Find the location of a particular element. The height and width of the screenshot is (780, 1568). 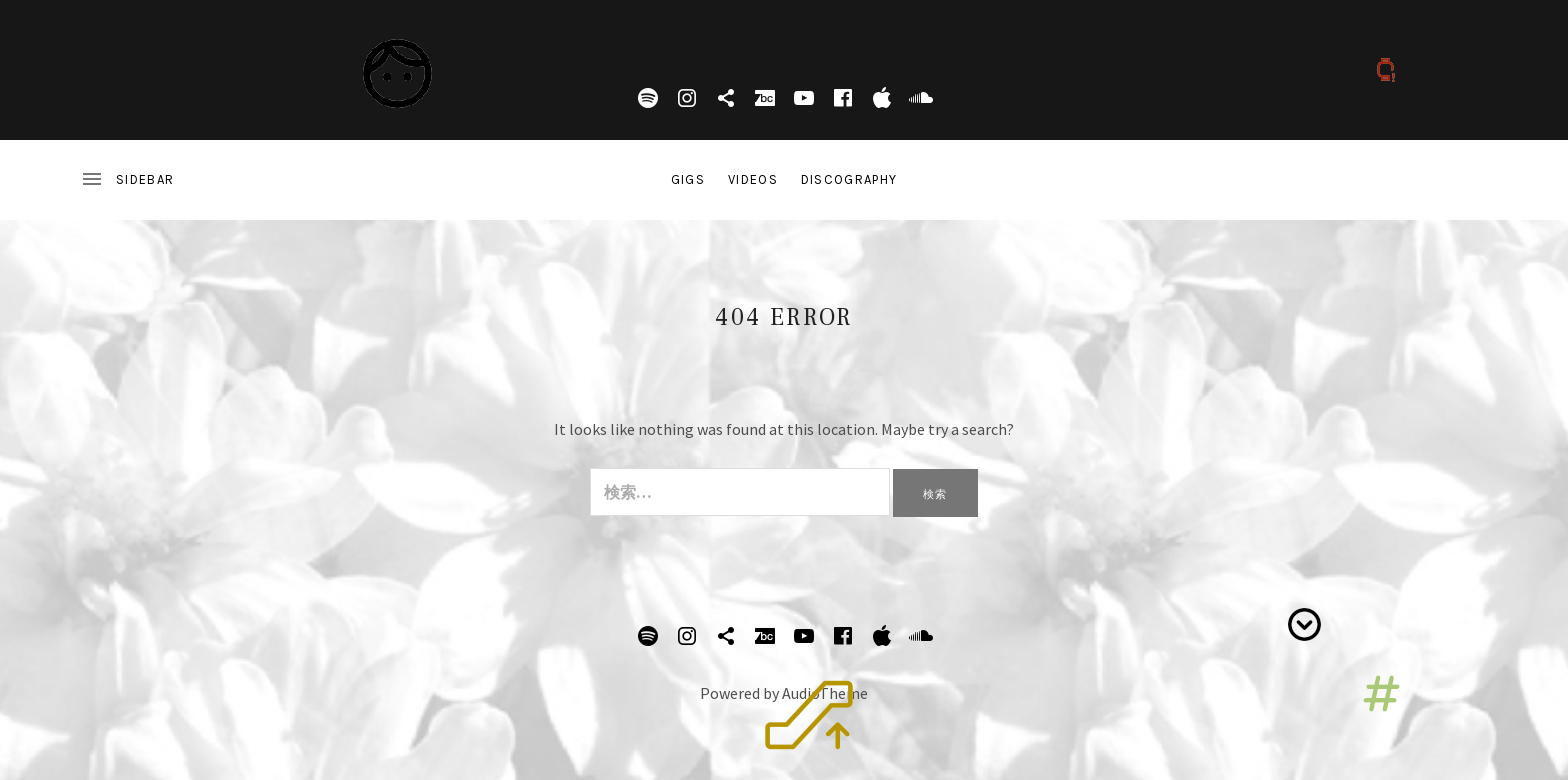

indicates escalator going up is located at coordinates (809, 715).